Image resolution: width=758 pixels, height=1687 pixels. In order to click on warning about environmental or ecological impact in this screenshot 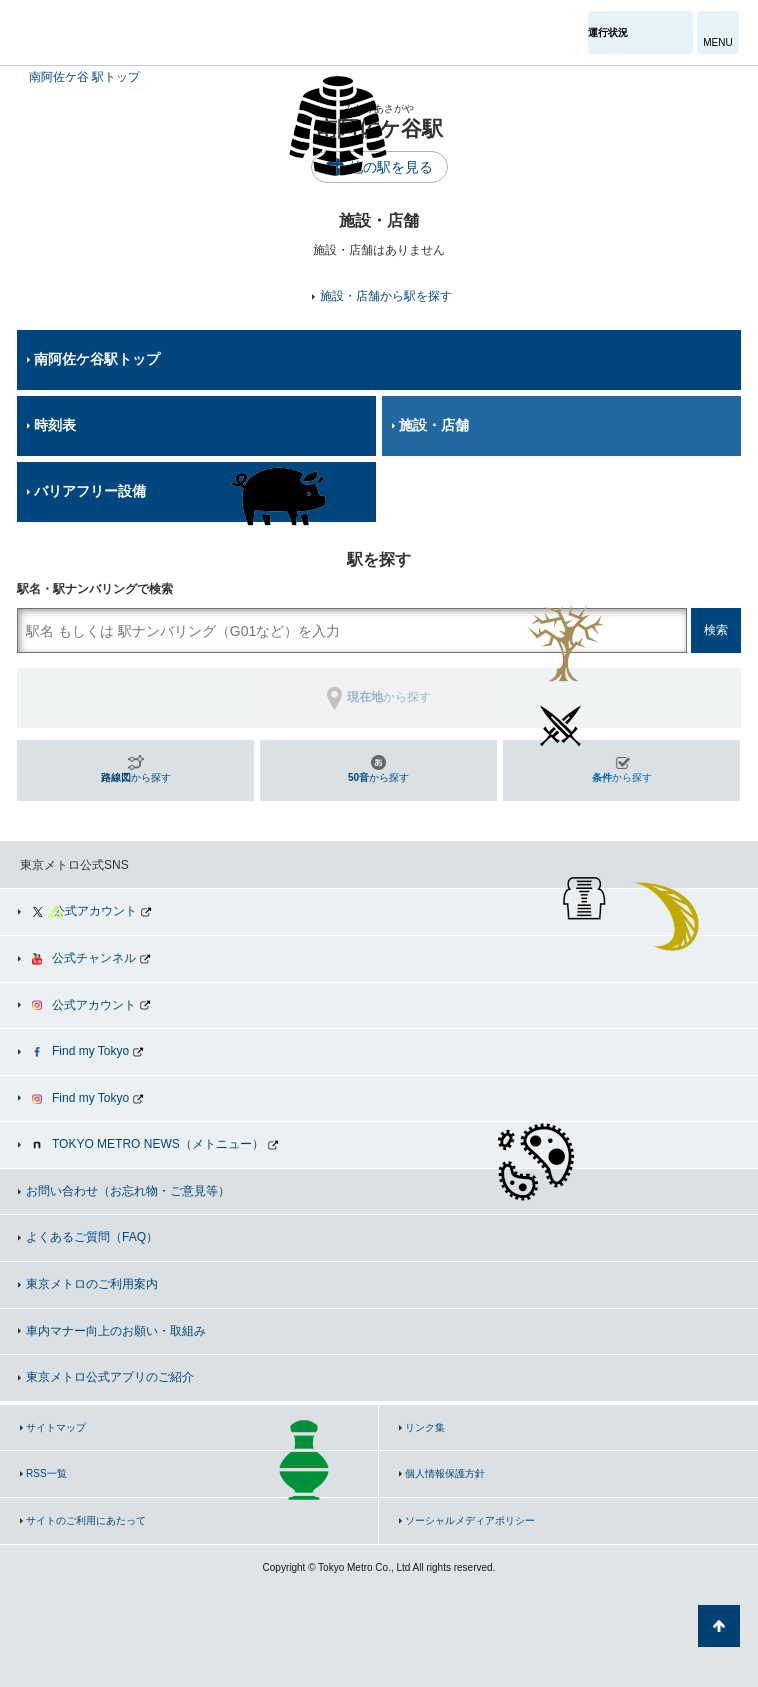, I will do `click(55, 912)`.